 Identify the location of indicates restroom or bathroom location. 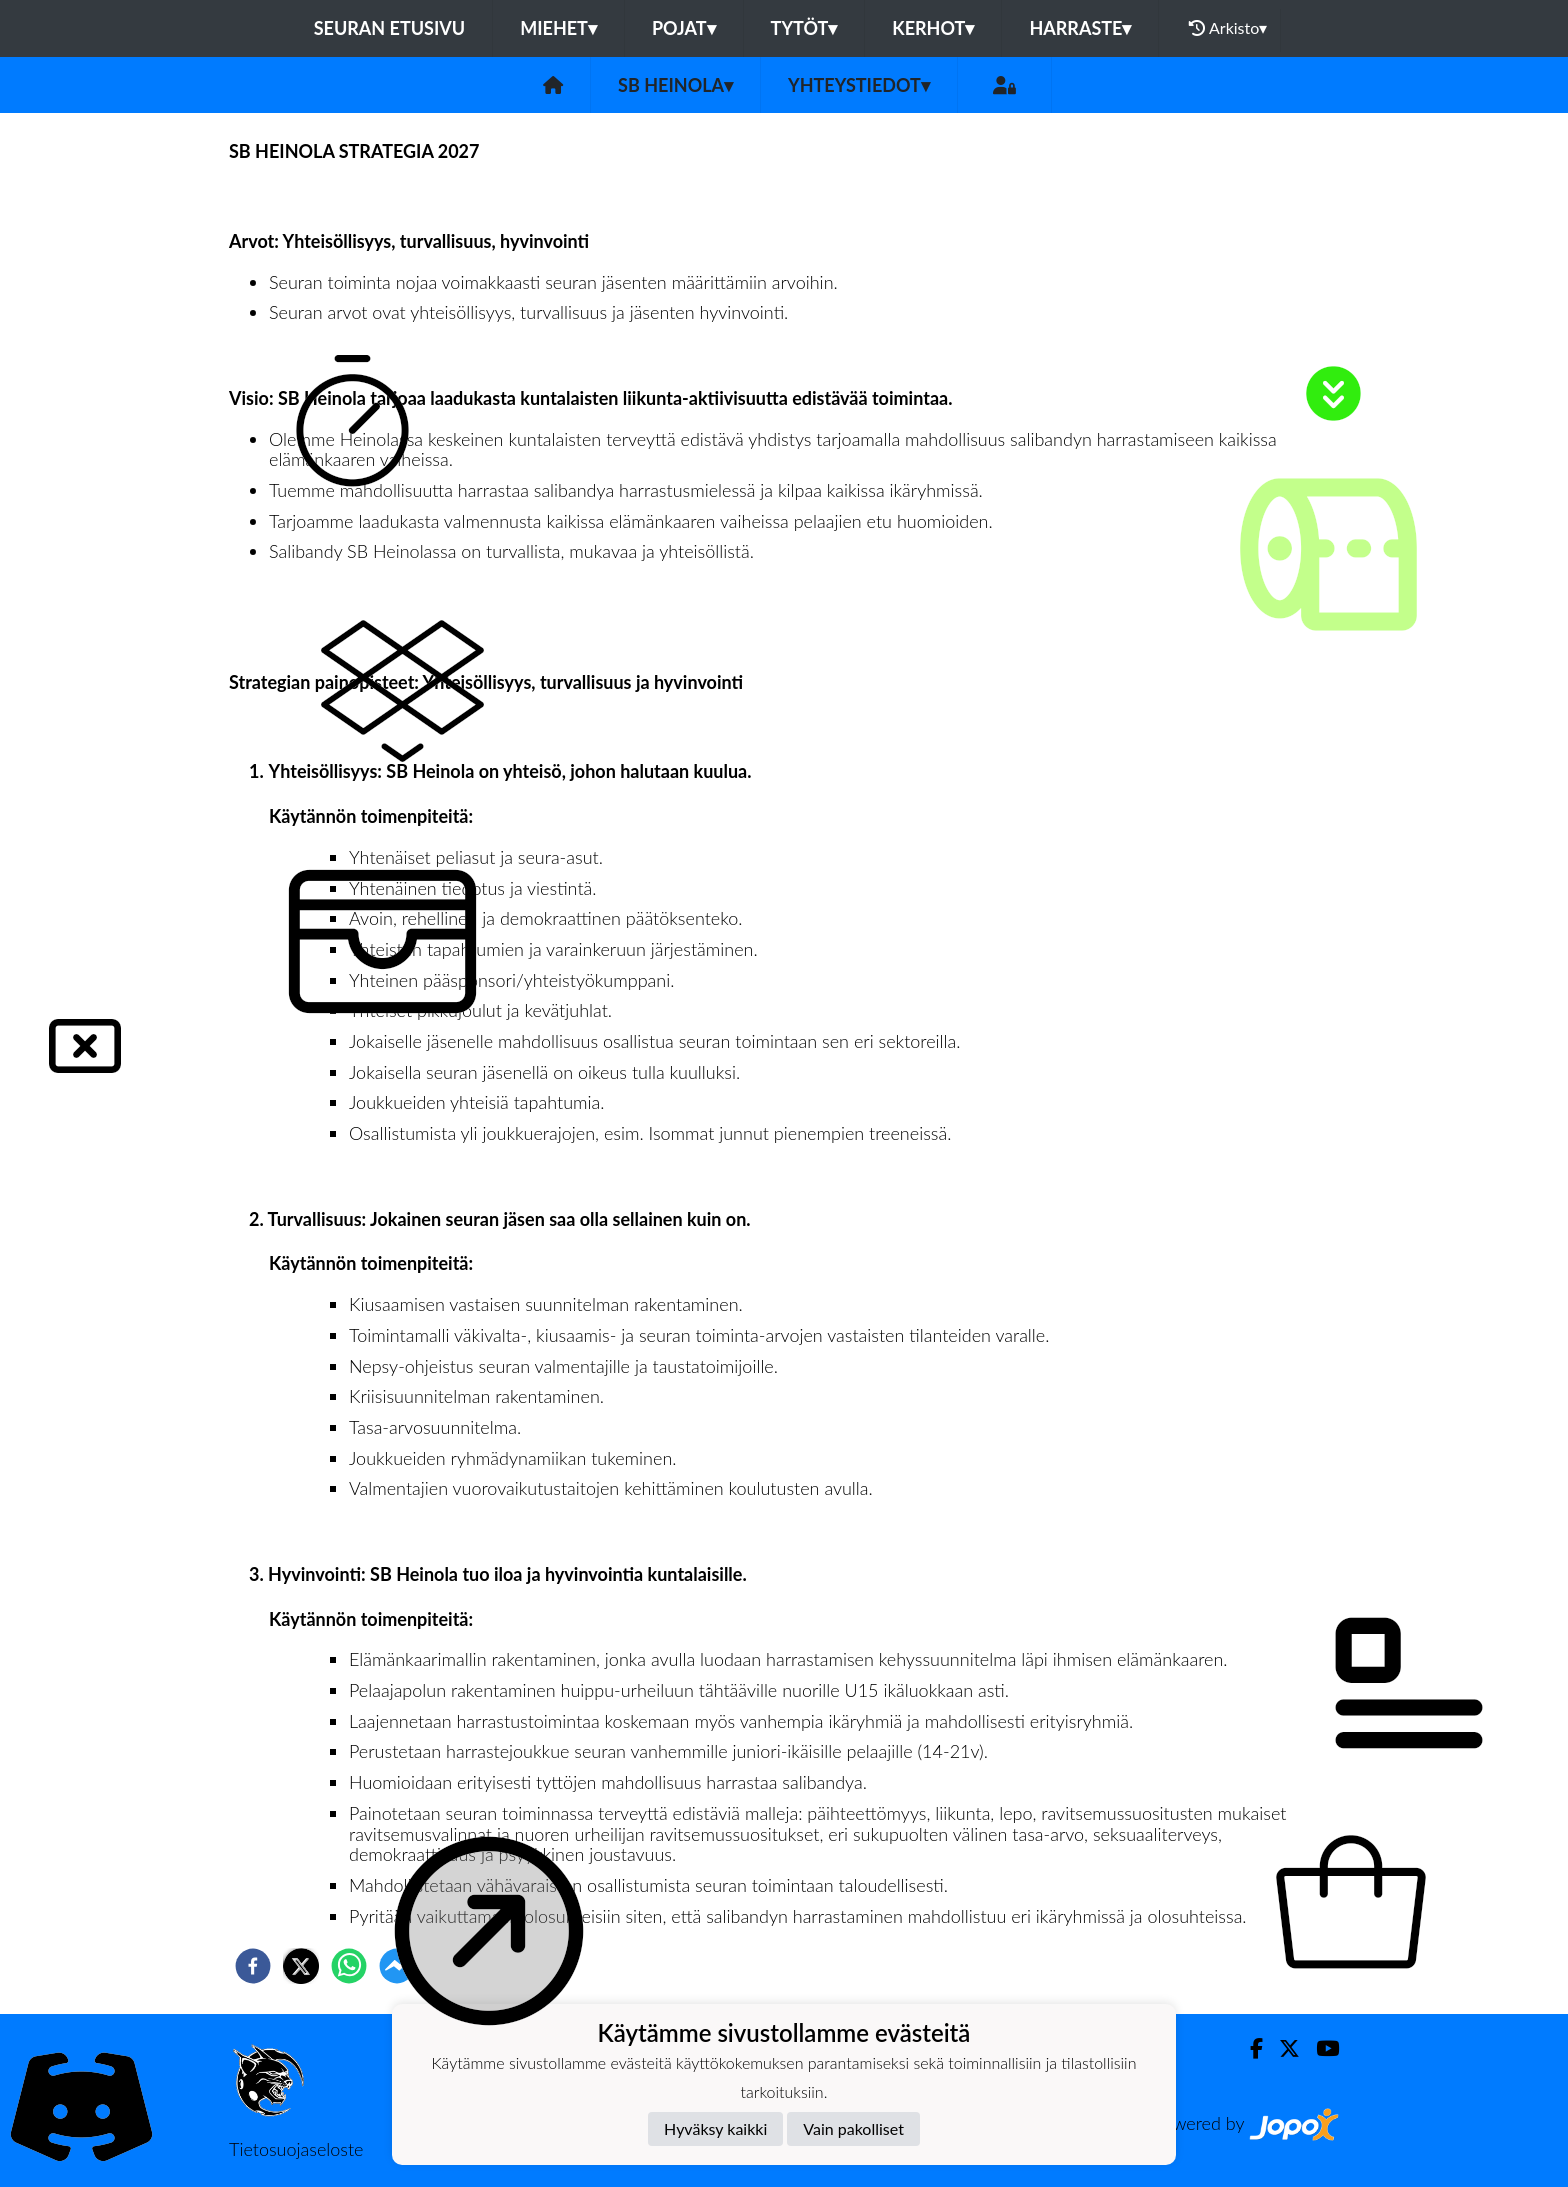
(1328, 554).